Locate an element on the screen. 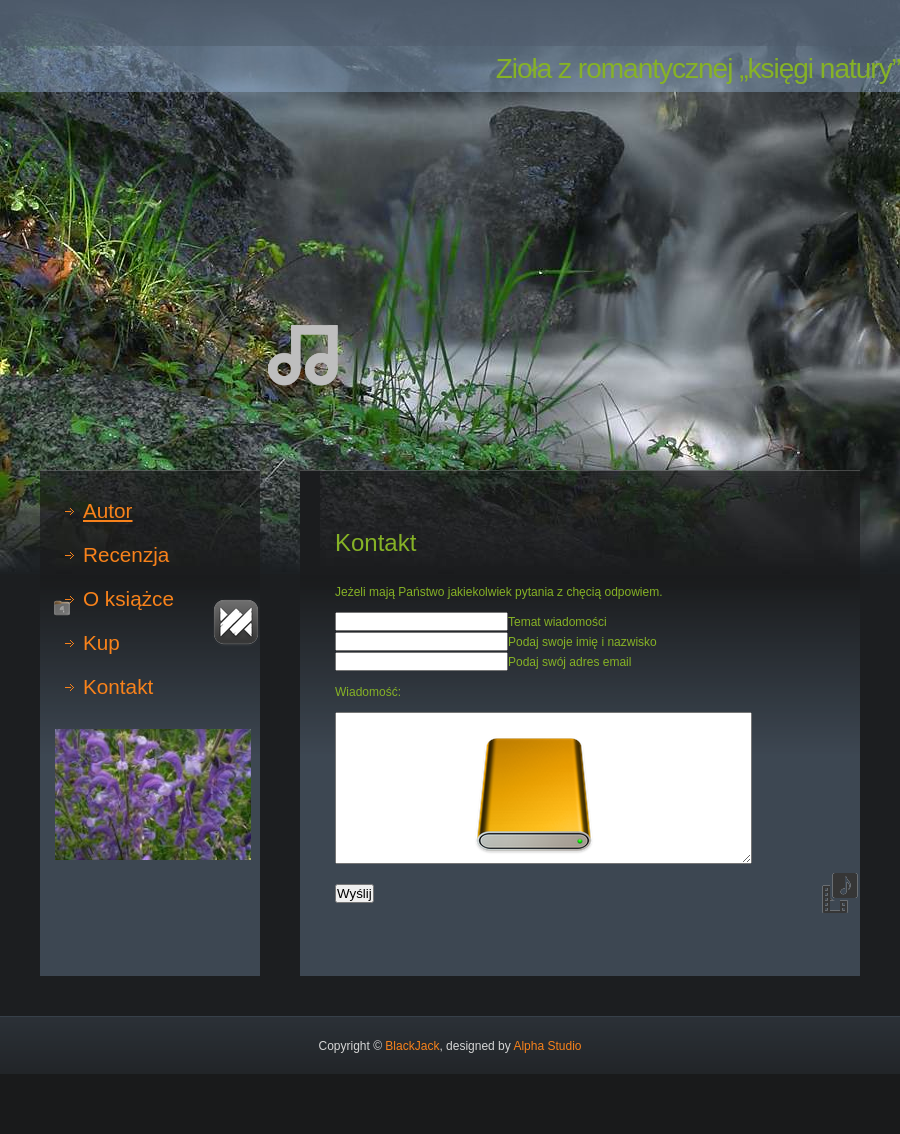  access multimedia applications is located at coordinates (840, 893).